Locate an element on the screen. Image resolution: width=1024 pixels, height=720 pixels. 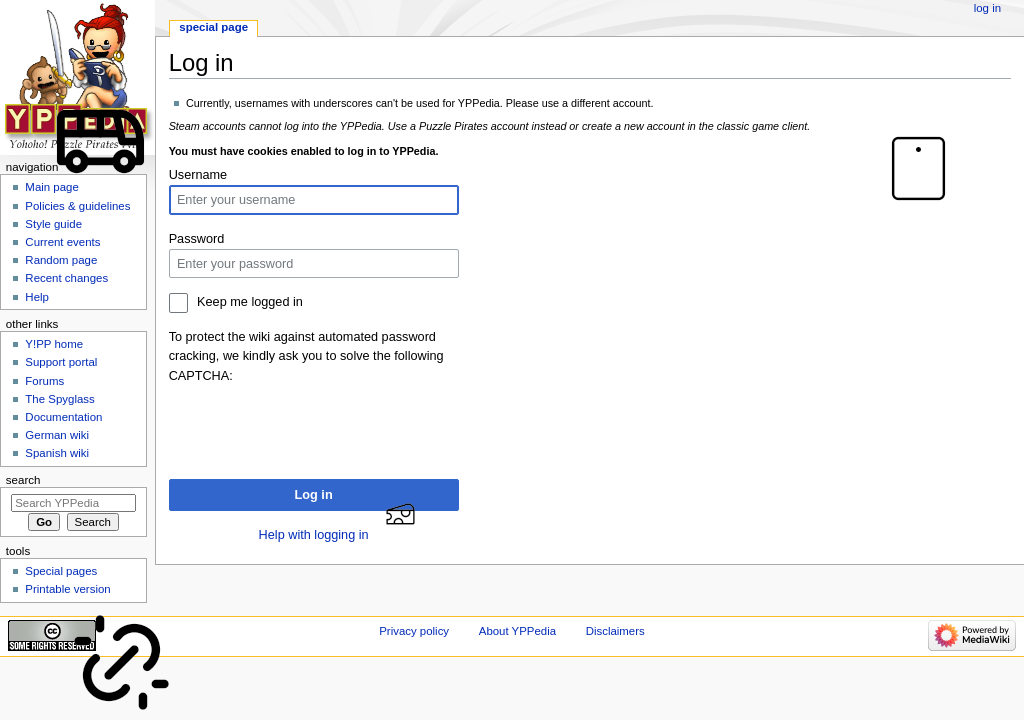
indicates dairy or cheese-related content is located at coordinates (400, 515).